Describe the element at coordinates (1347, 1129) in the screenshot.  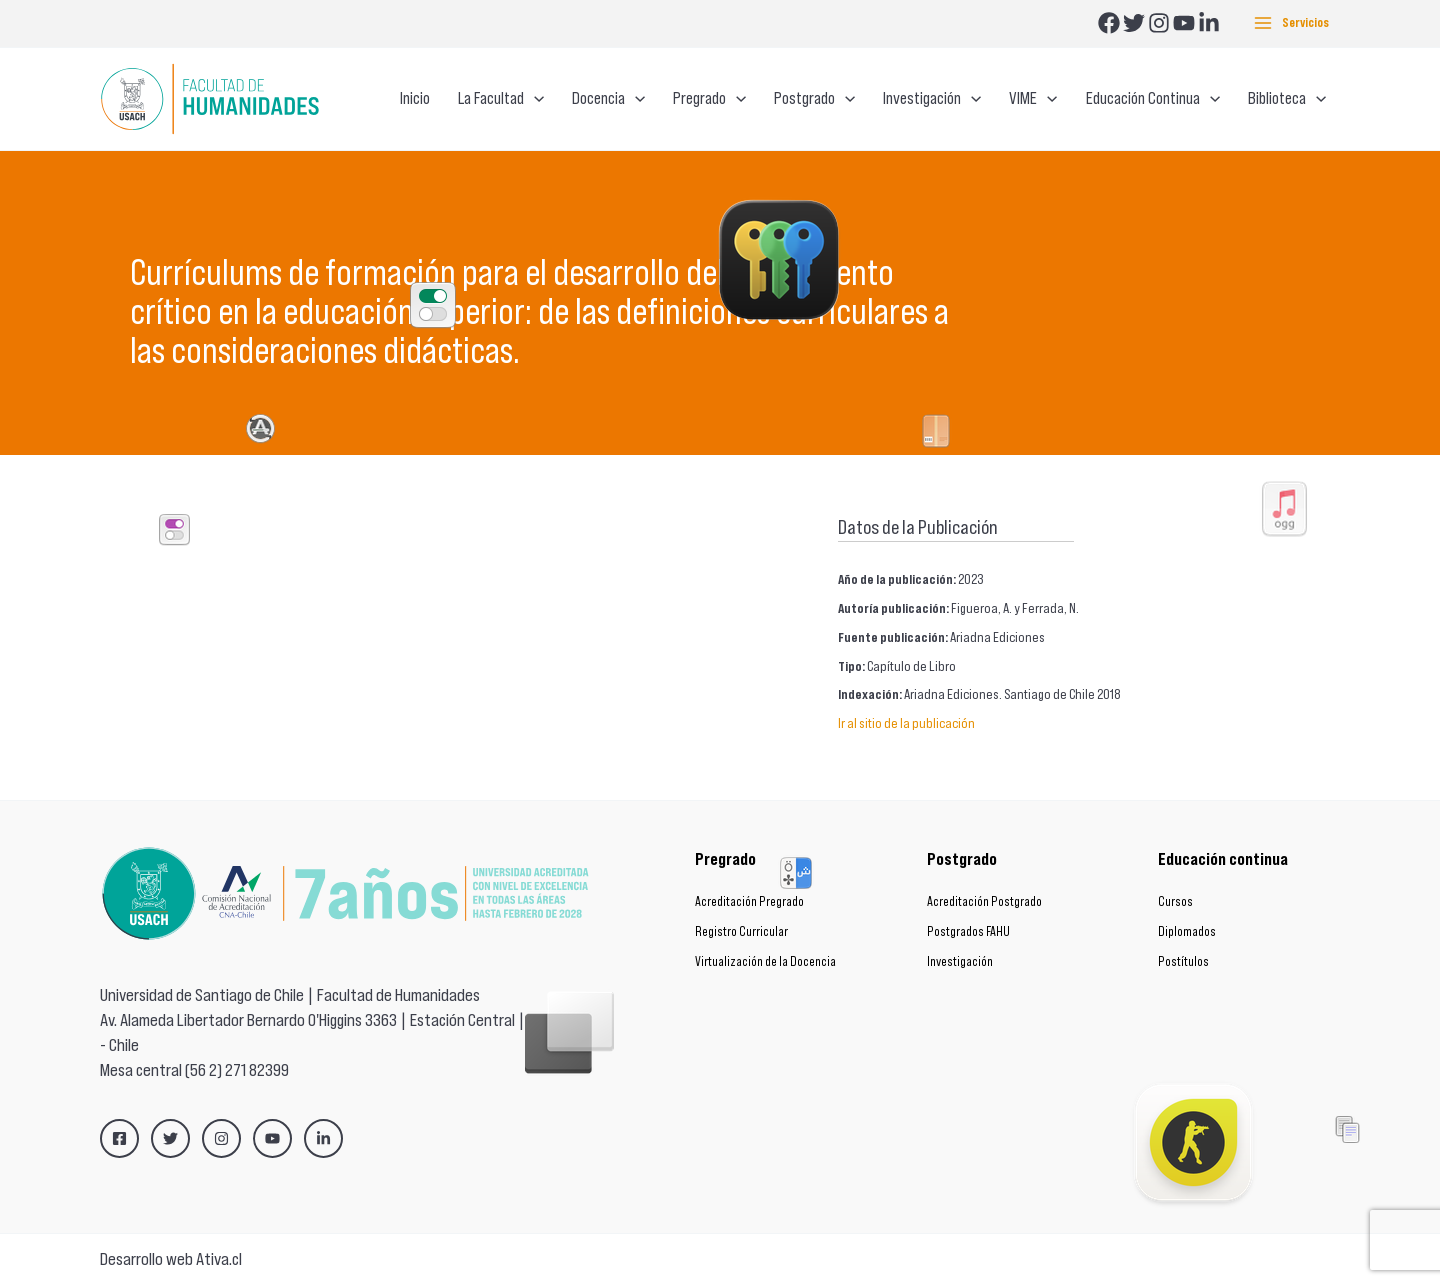
I see `copy selected content to clipboard` at that location.